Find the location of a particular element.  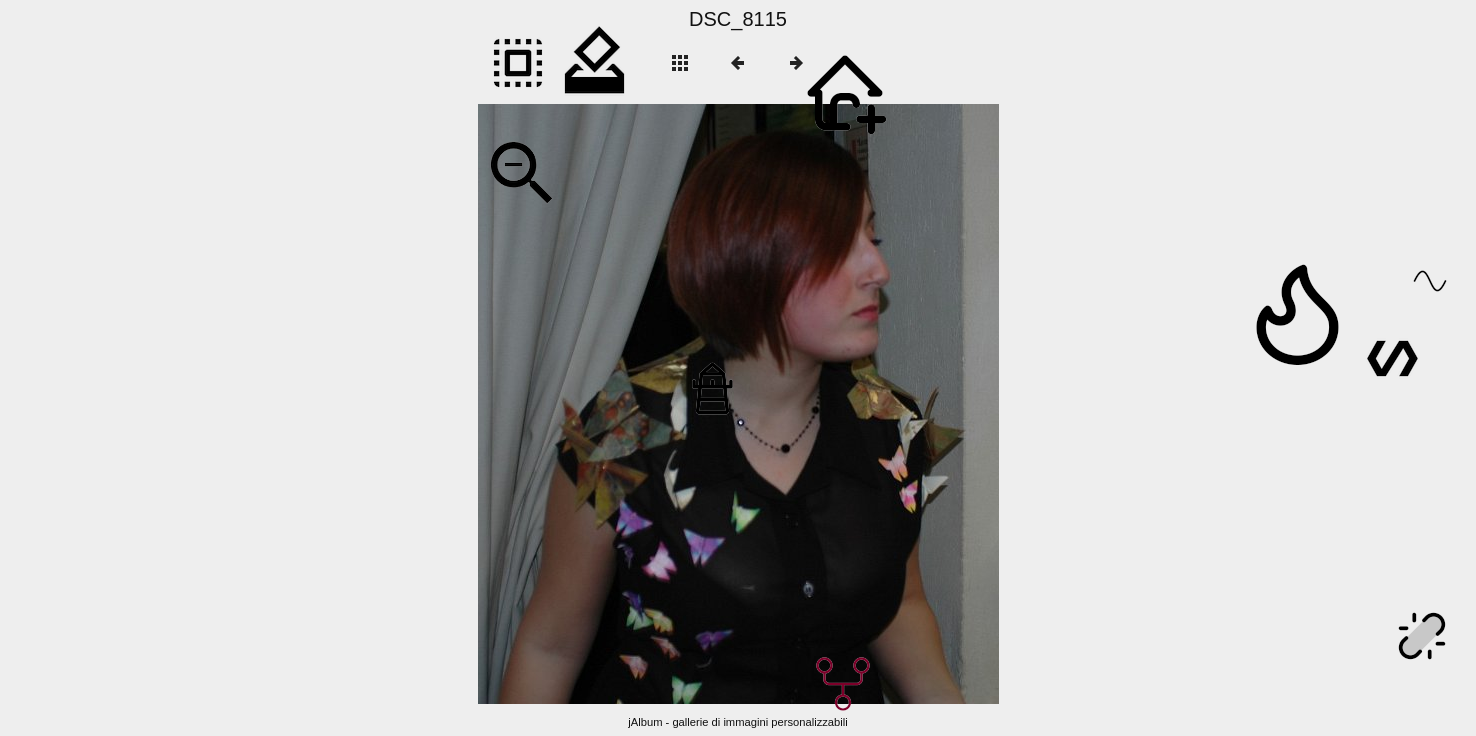

zoom out to see more of the view is located at coordinates (522, 173).